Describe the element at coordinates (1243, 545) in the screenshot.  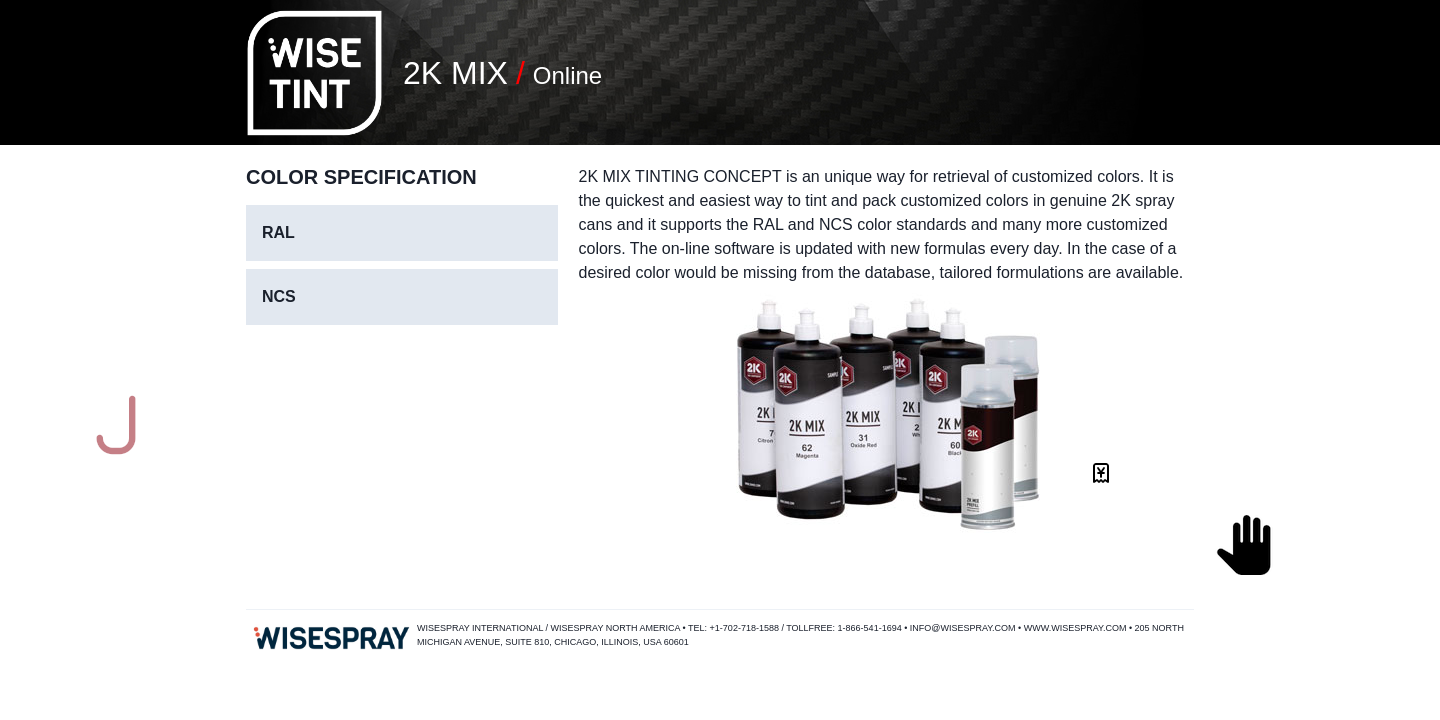
I see `stop or pause an action` at that location.